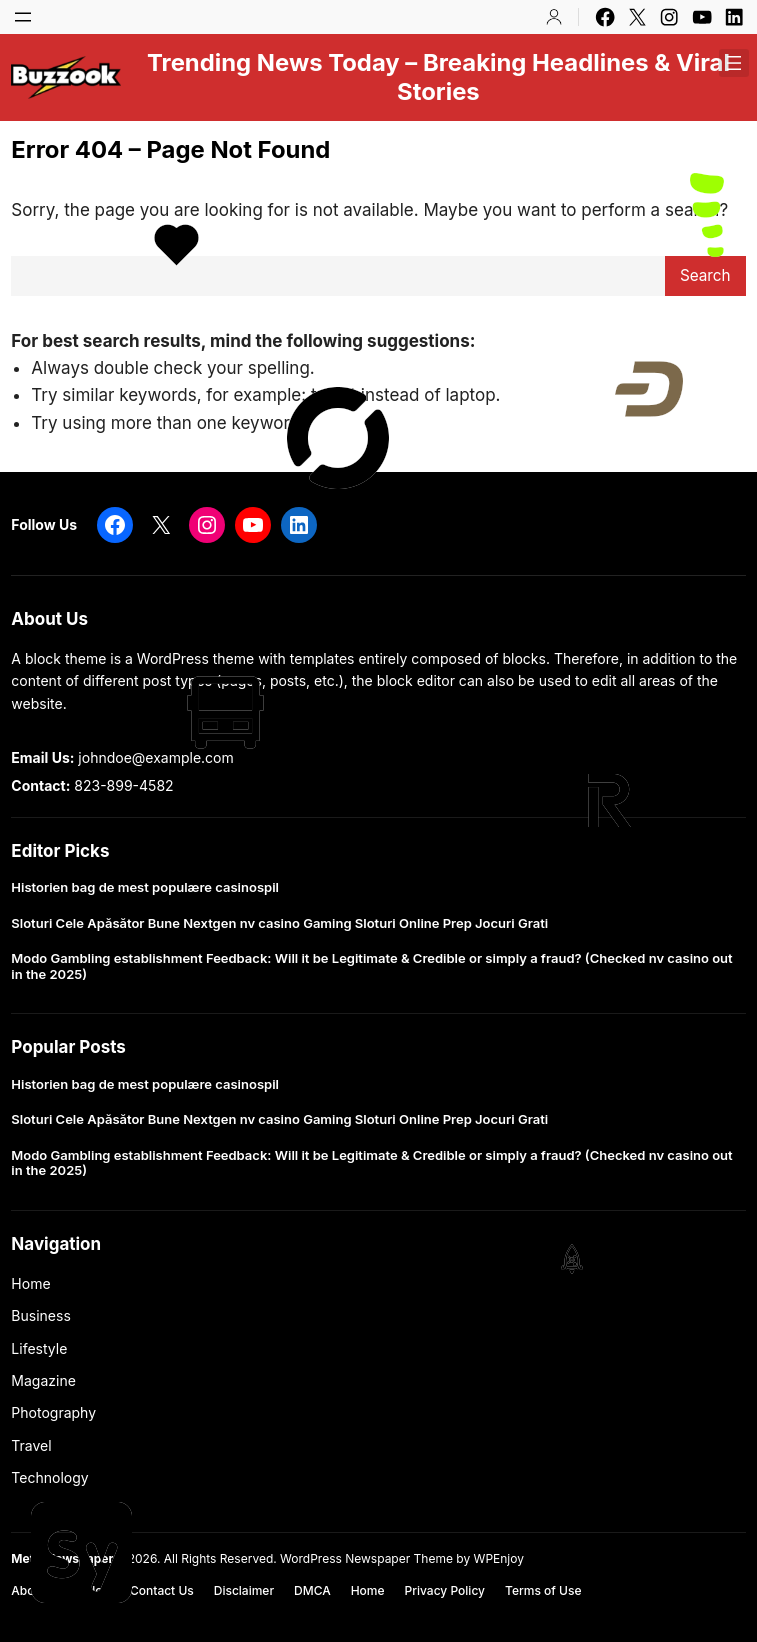 This screenshot has height=1642, width=757. What do you see at coordinates (176, 244) in the screenshot?
I see `add to favorites` at bounding box center [176, 244].